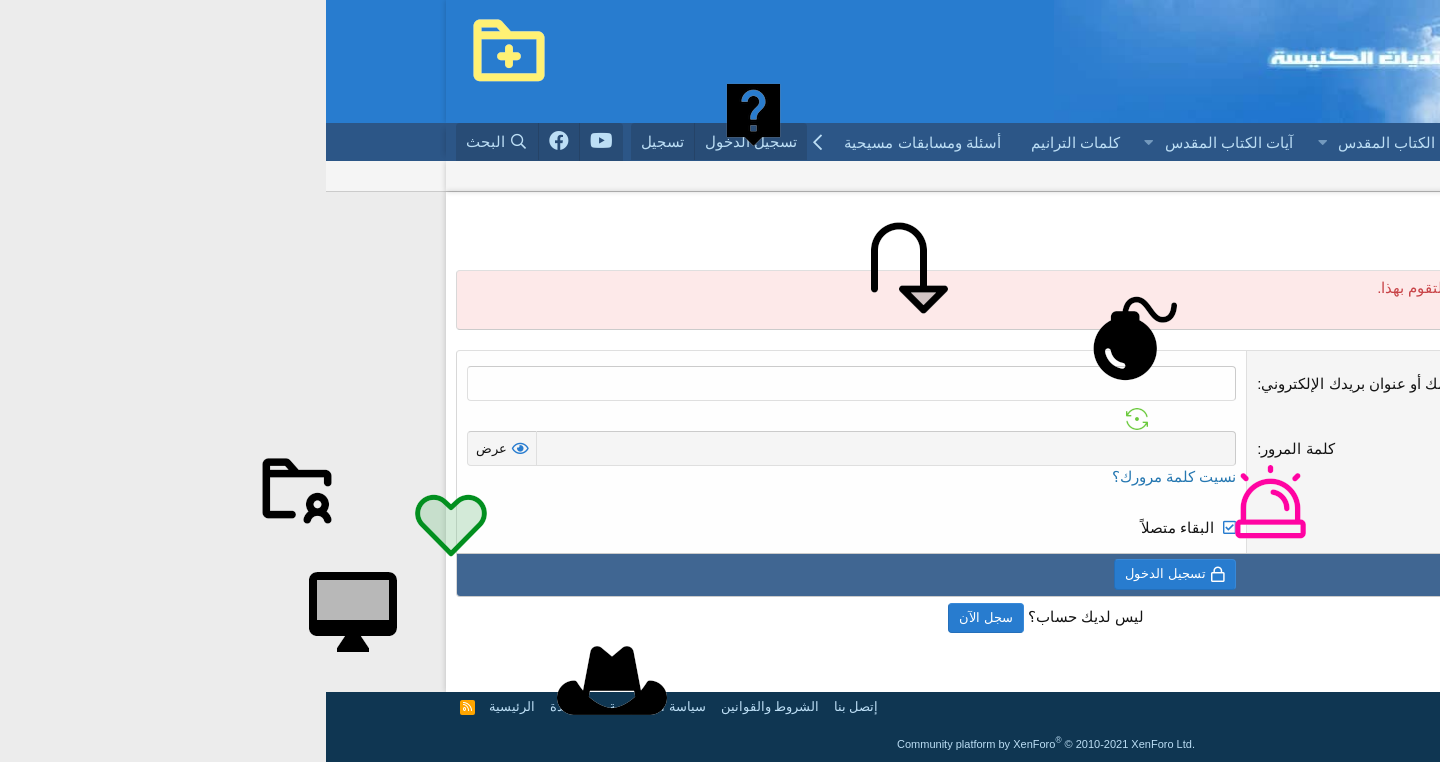 The width and height of the screenshot is (1440, 762). Describe the element at coordinates (753, 113) in the screenshot. I see `access live help or support chat` at that location.